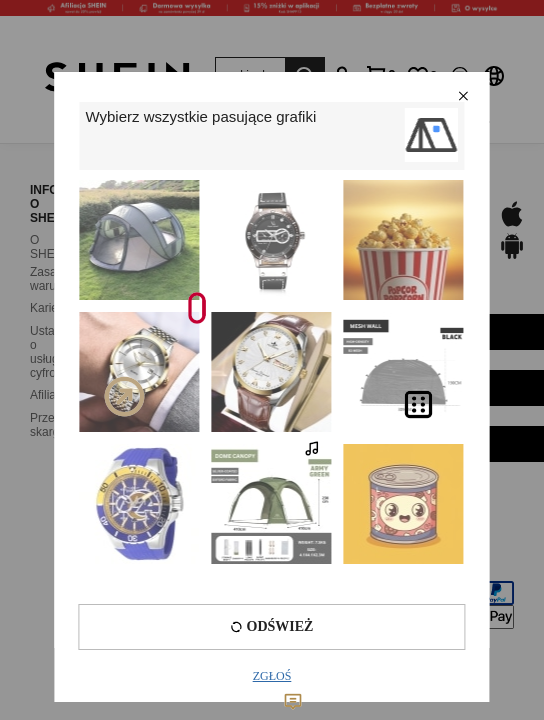  What do you see at coordinates (418, 404) in the screenshot?
I see `randomize or shuffle content` at bounding box center [418, 404].